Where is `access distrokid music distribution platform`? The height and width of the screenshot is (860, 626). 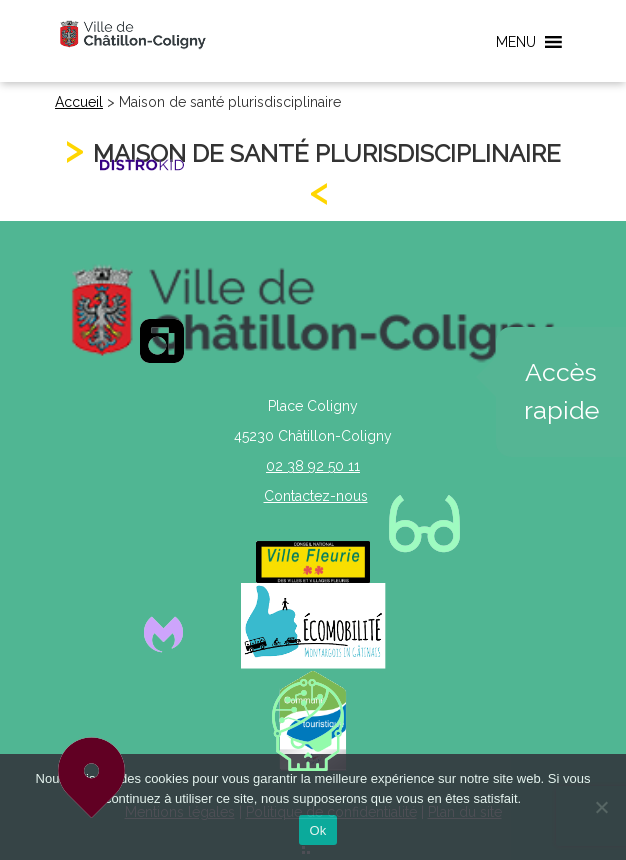 access distrokid music distribution platform is located at coordinates (142, 165).